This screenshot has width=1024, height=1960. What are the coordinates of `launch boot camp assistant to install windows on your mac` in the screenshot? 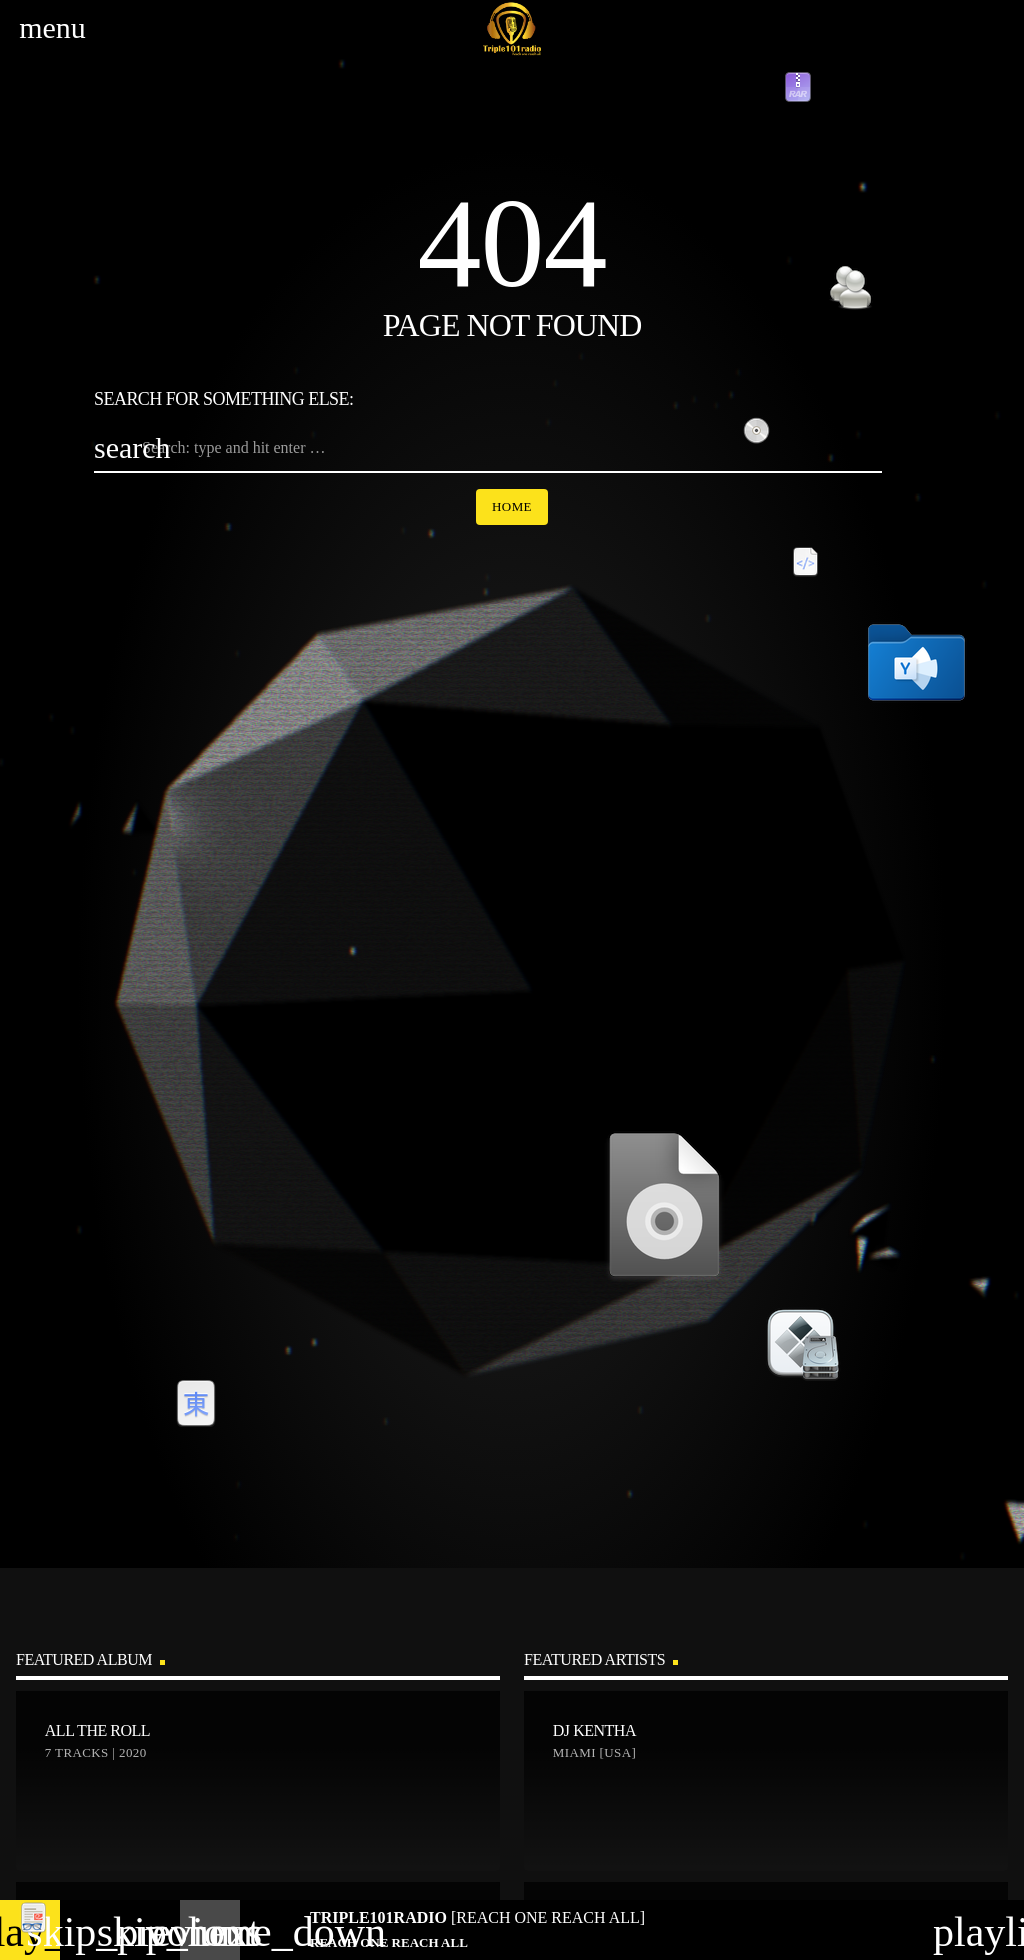 It's located at (800, 1342).